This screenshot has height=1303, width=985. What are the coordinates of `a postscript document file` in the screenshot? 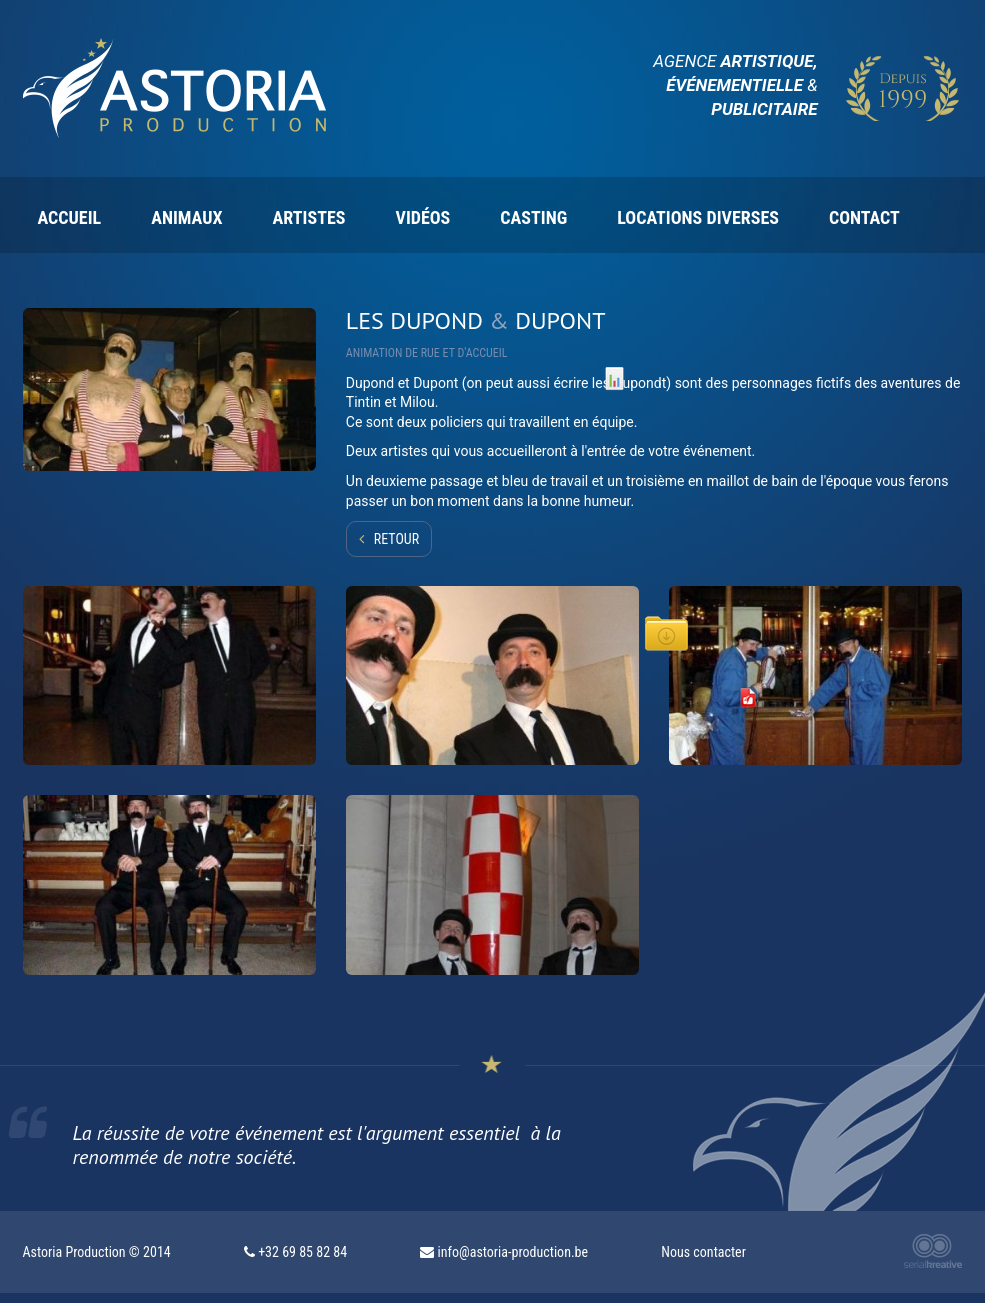 It's located at (748, 698).